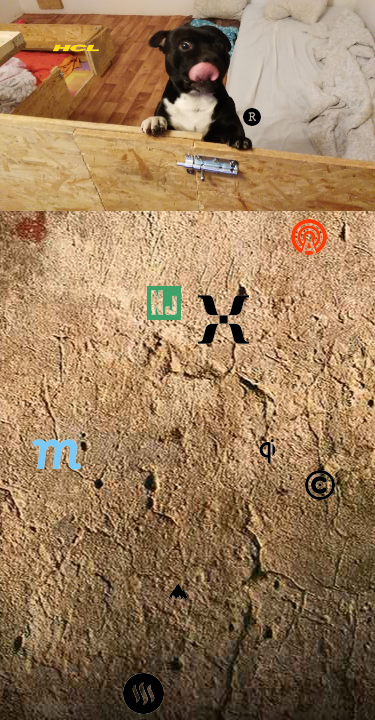 The height and width of the screenshot is (720, 375). What do you see at coordinates (76, 48) in the screenshot?
I see `HCL Technologies company logo` at bounding box center [76, 48].